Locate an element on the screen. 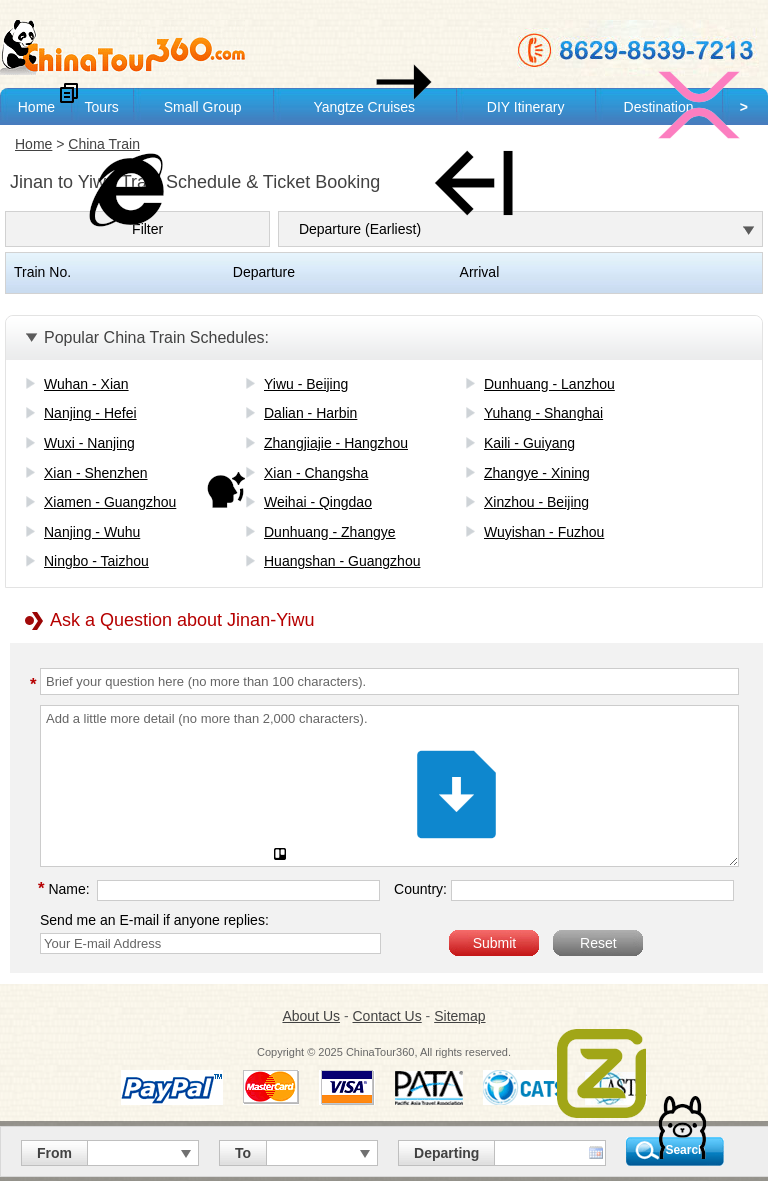 Image resolution: width=768 pixels, height=1181 pixels. copy file to clipboard is located at coordinates (69, 93).